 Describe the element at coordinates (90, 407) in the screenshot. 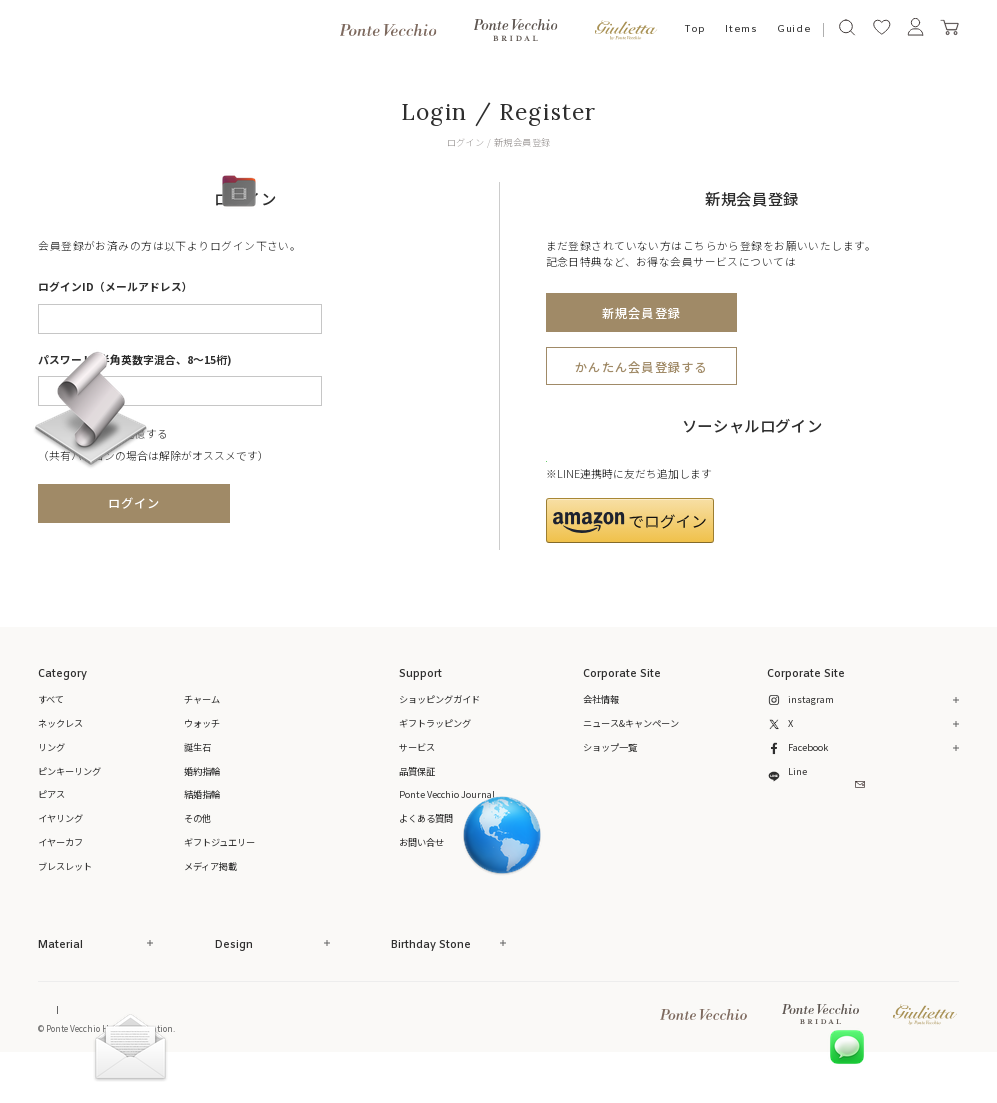

I see `run an AppleScript applet` at that location.